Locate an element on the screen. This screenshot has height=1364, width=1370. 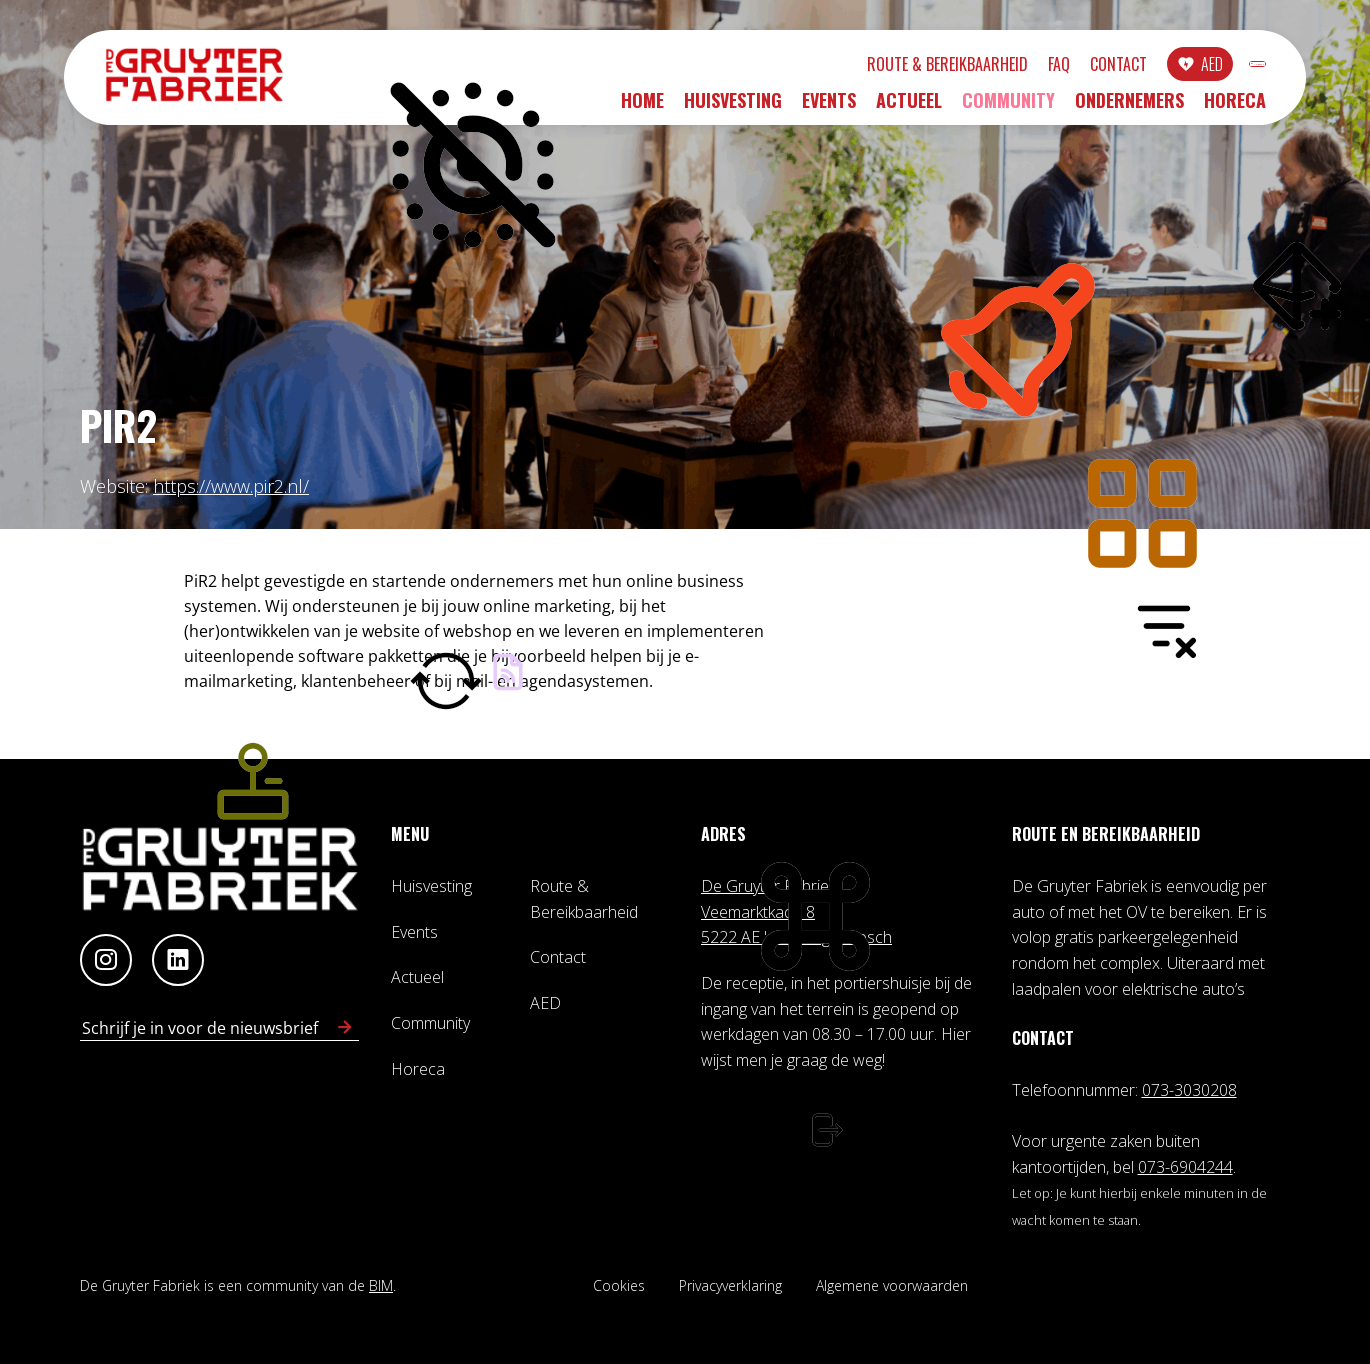
clear all active filters is located at coordinates (1164, 626).